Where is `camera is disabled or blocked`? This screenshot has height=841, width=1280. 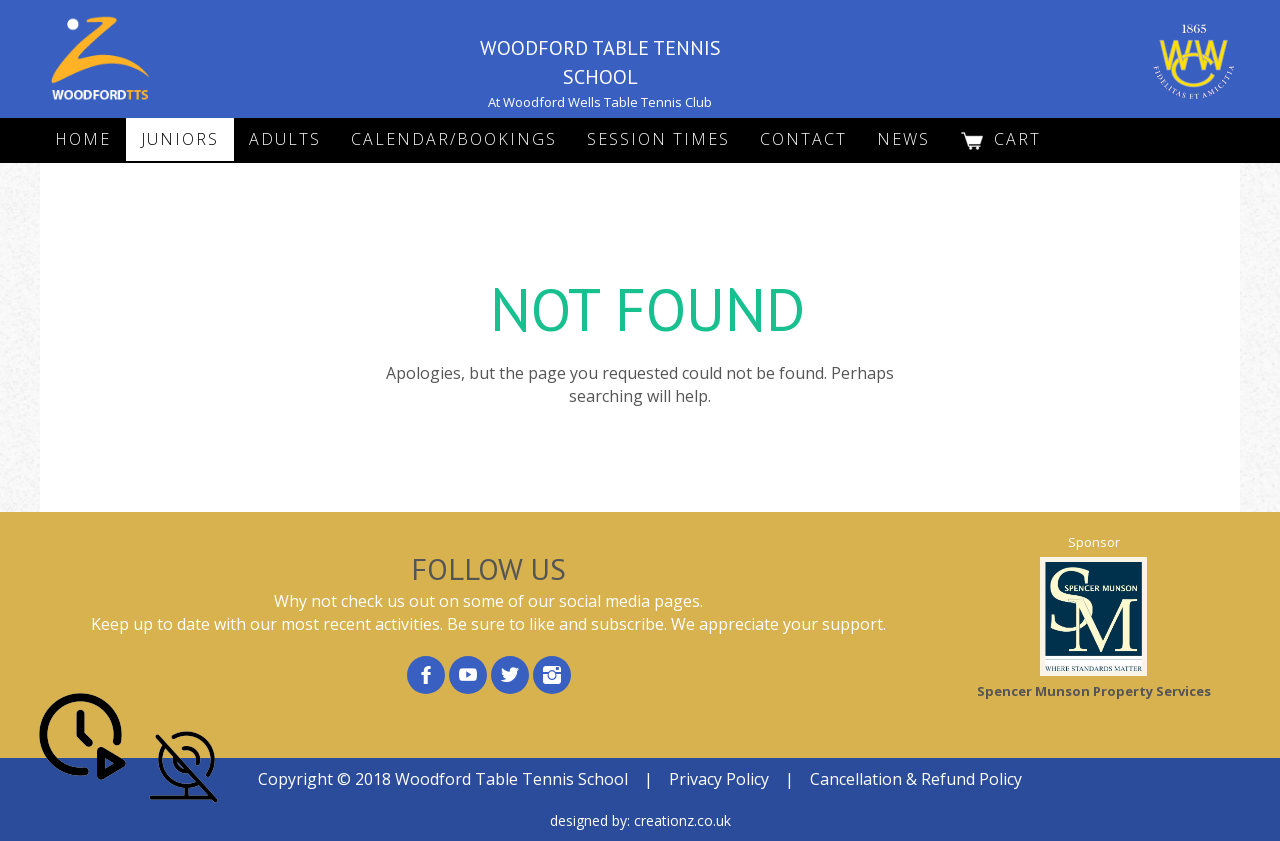 camera is disabled or blocked is located at coordinates (186, 768).